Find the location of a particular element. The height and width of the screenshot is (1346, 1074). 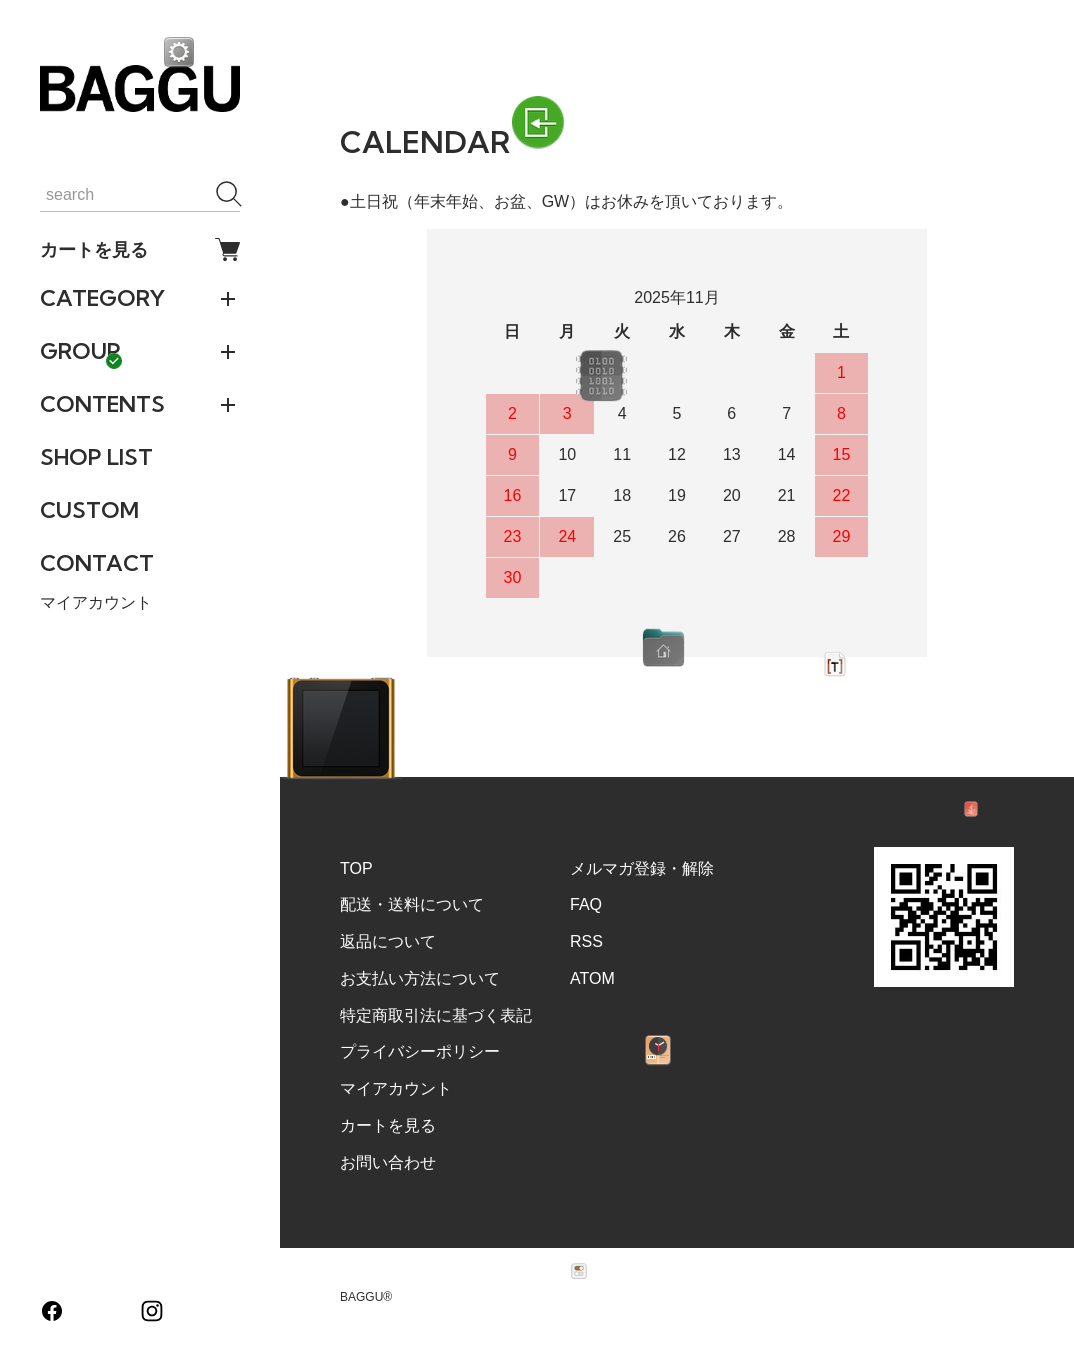

open gnome tweaks application is located at coordinates (579, 1271).